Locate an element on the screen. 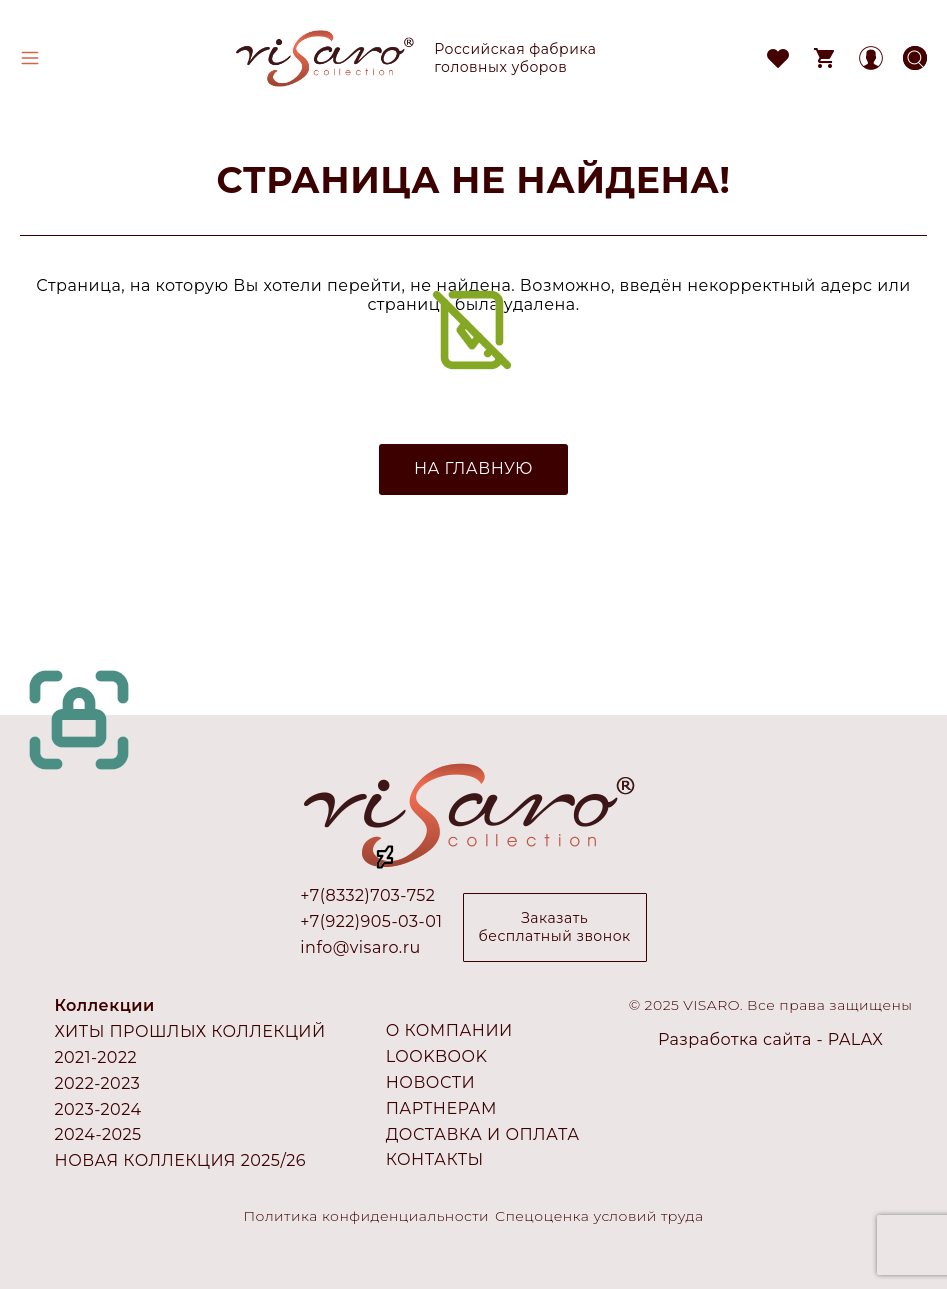  visit deviantart profile or page is located at coordinates (385, 857).